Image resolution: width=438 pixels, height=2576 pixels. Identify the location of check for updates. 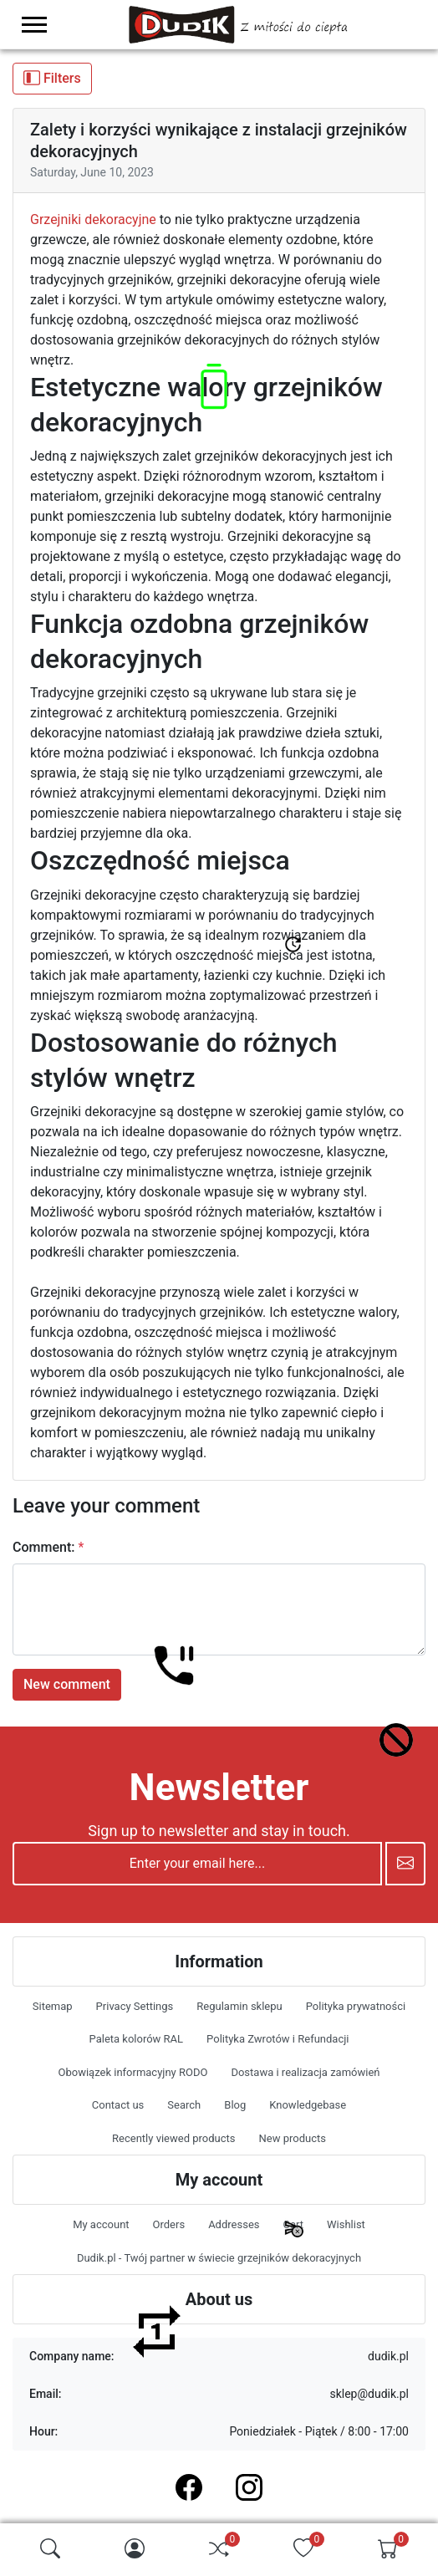
(293, 944).